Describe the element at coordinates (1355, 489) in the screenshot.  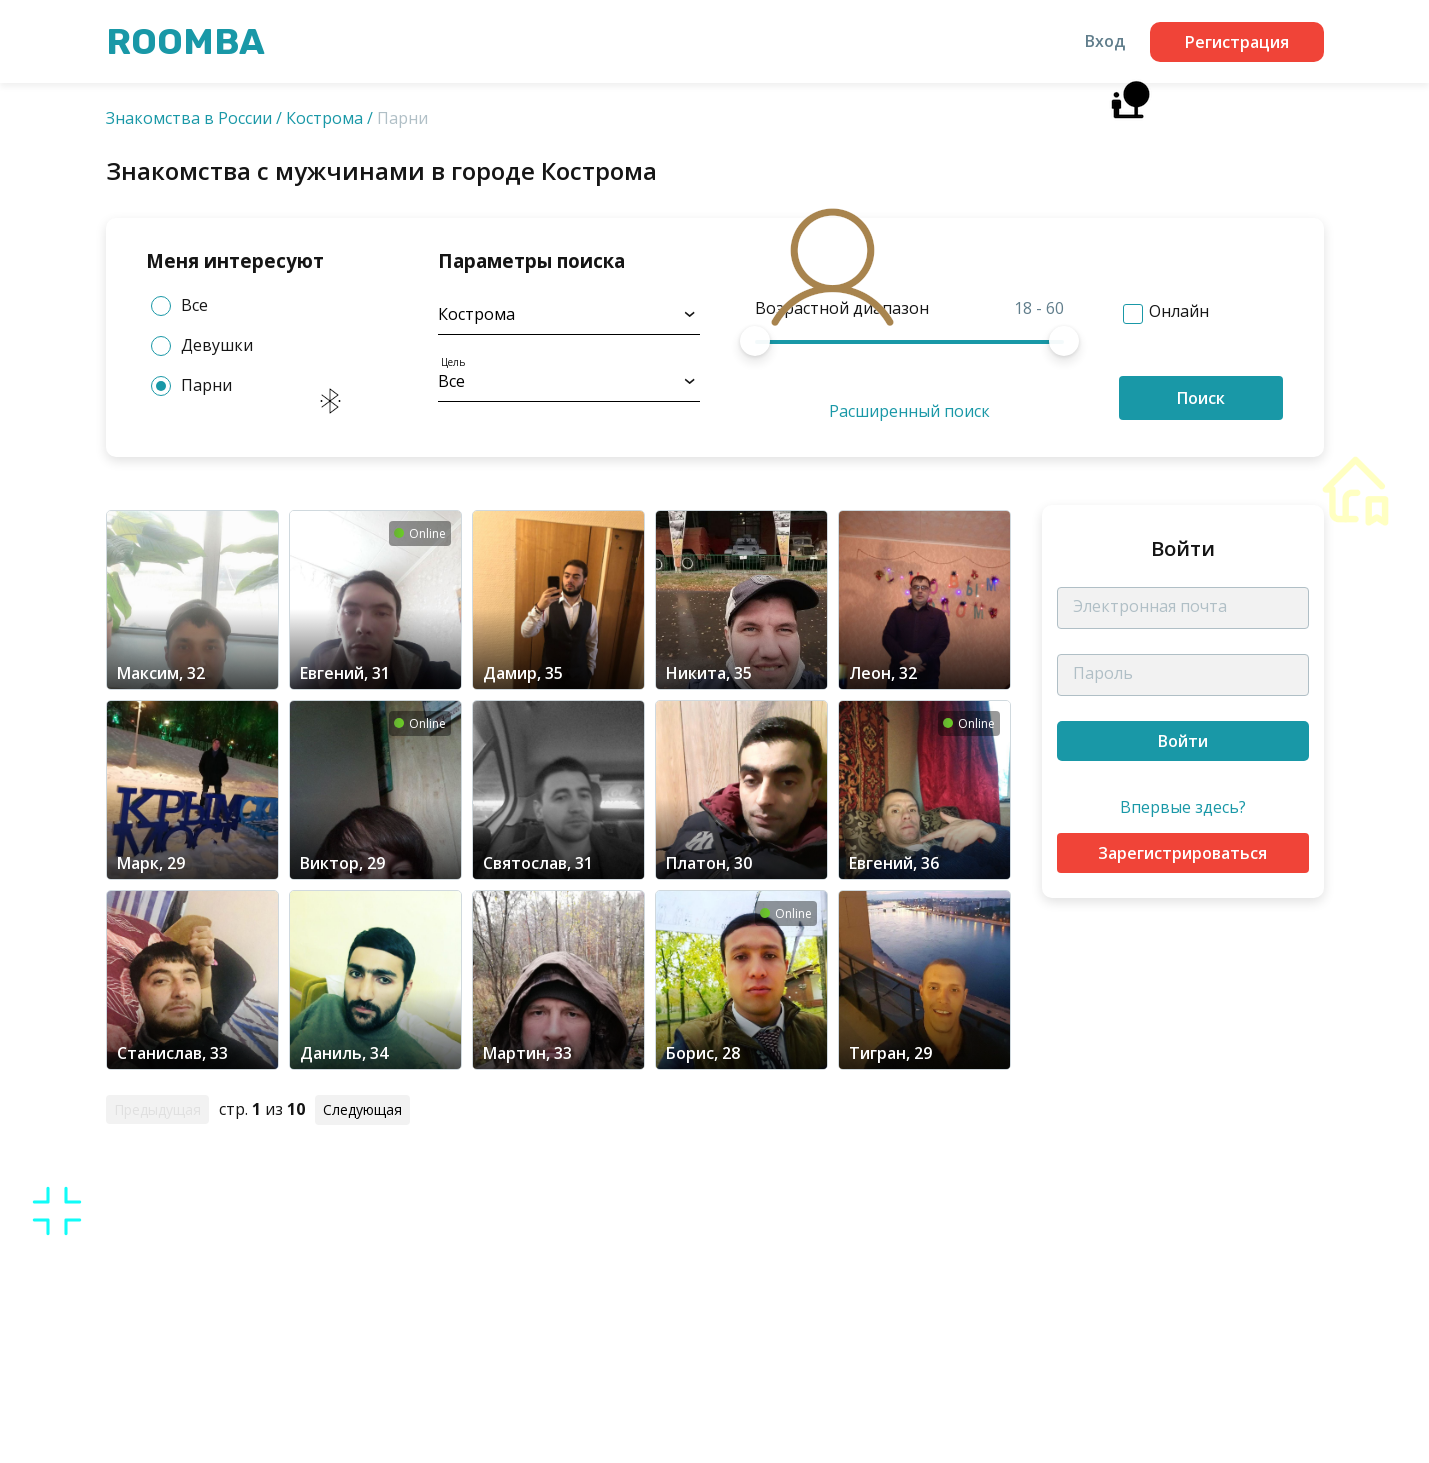
I see `save or bookmark a home listing` at that location.